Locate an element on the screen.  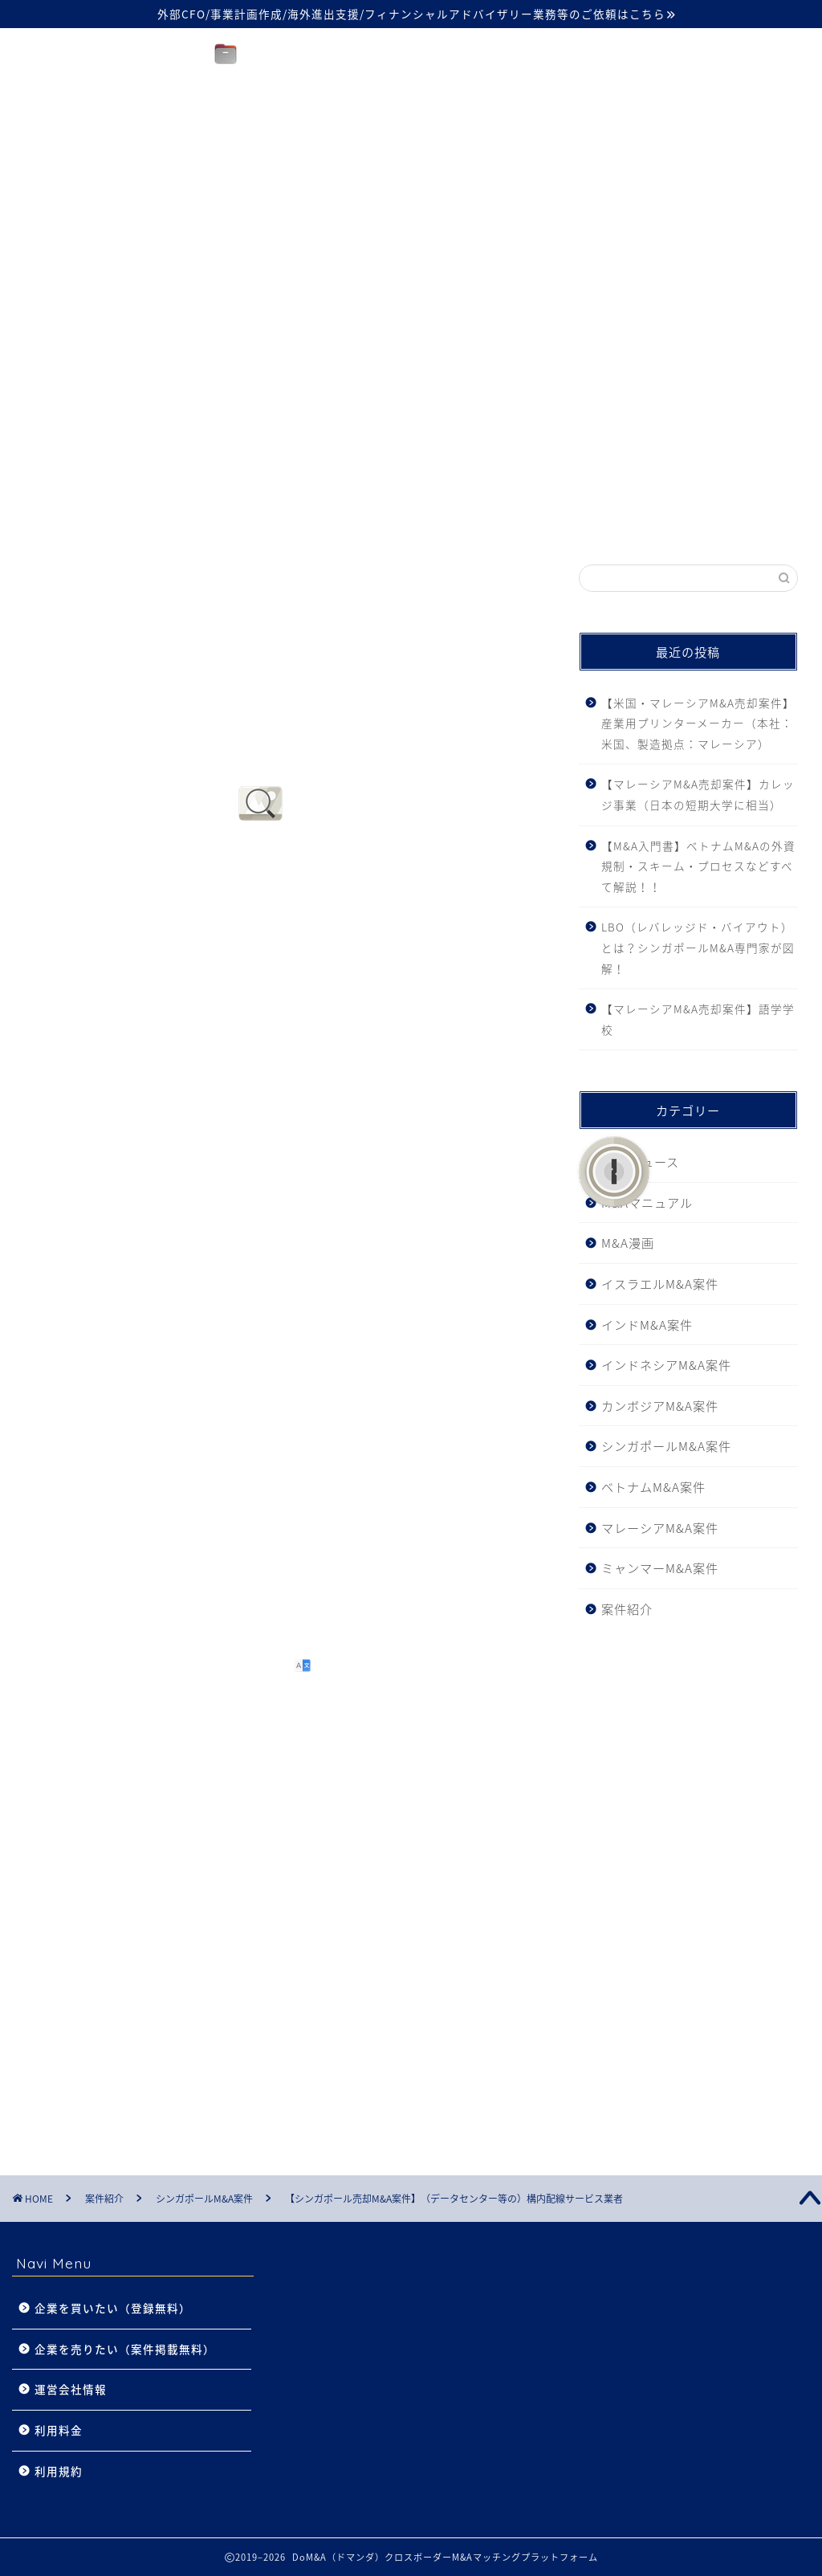
open the file manager application is located at coordinates (226, 54).